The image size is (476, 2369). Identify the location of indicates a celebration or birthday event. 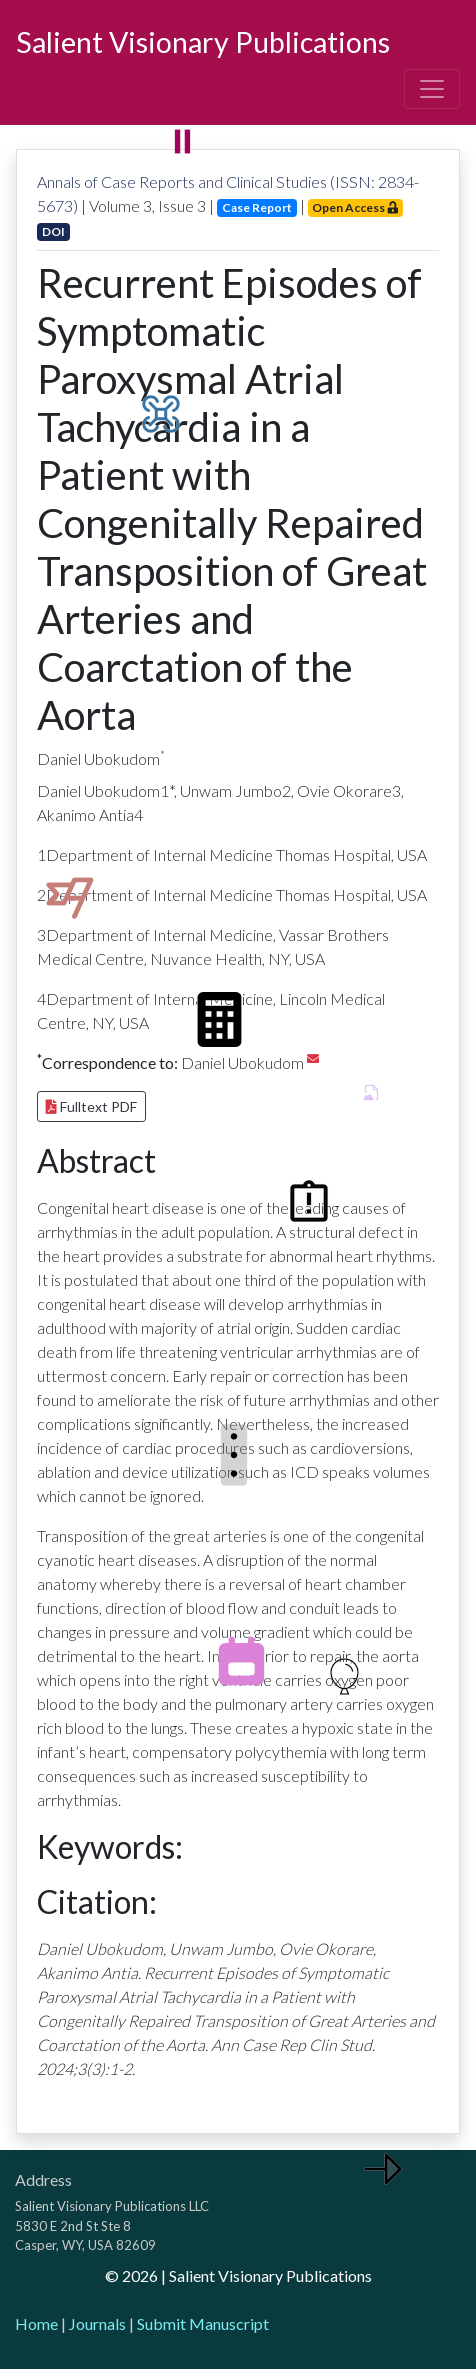
(344, 1676).